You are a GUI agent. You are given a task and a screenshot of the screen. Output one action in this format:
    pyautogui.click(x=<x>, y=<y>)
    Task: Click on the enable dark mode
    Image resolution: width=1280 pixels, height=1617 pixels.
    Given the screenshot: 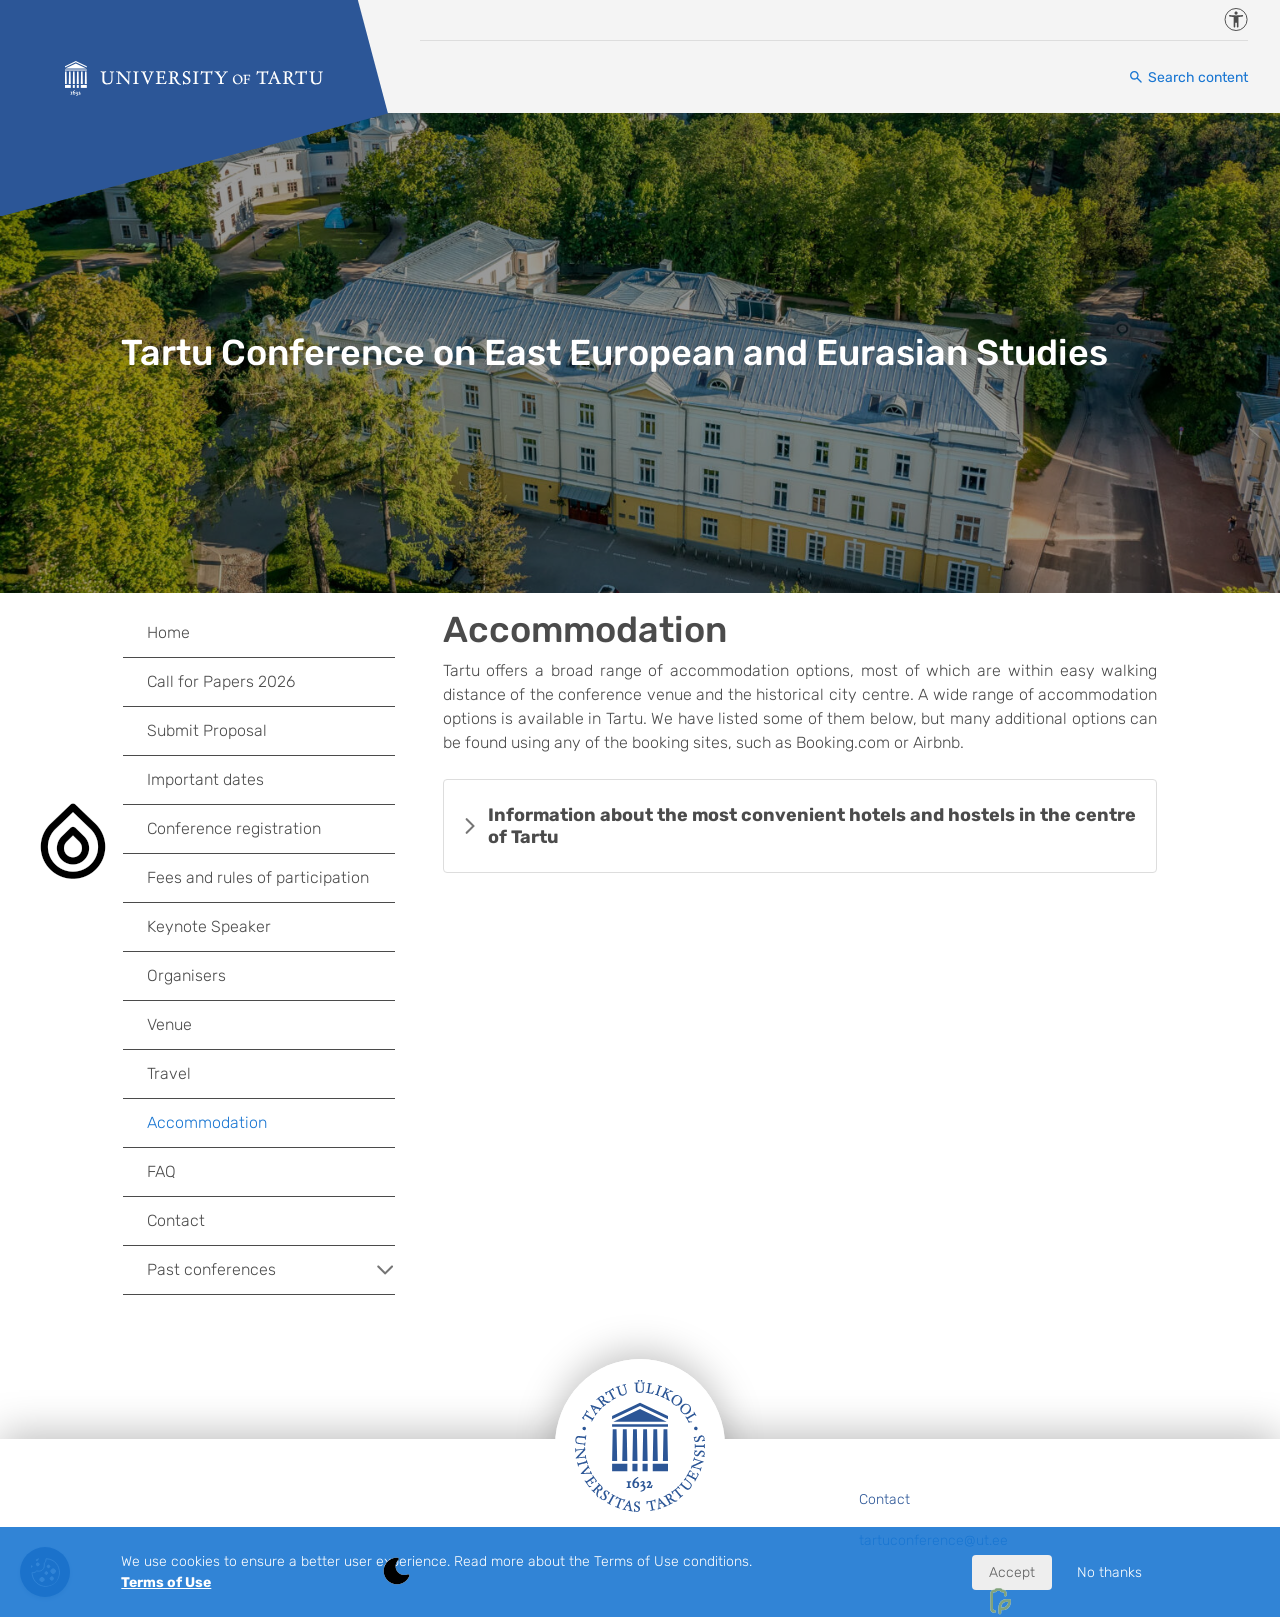 What is the action you would take?
    pyautogui.click(x=397, y=1571)
    